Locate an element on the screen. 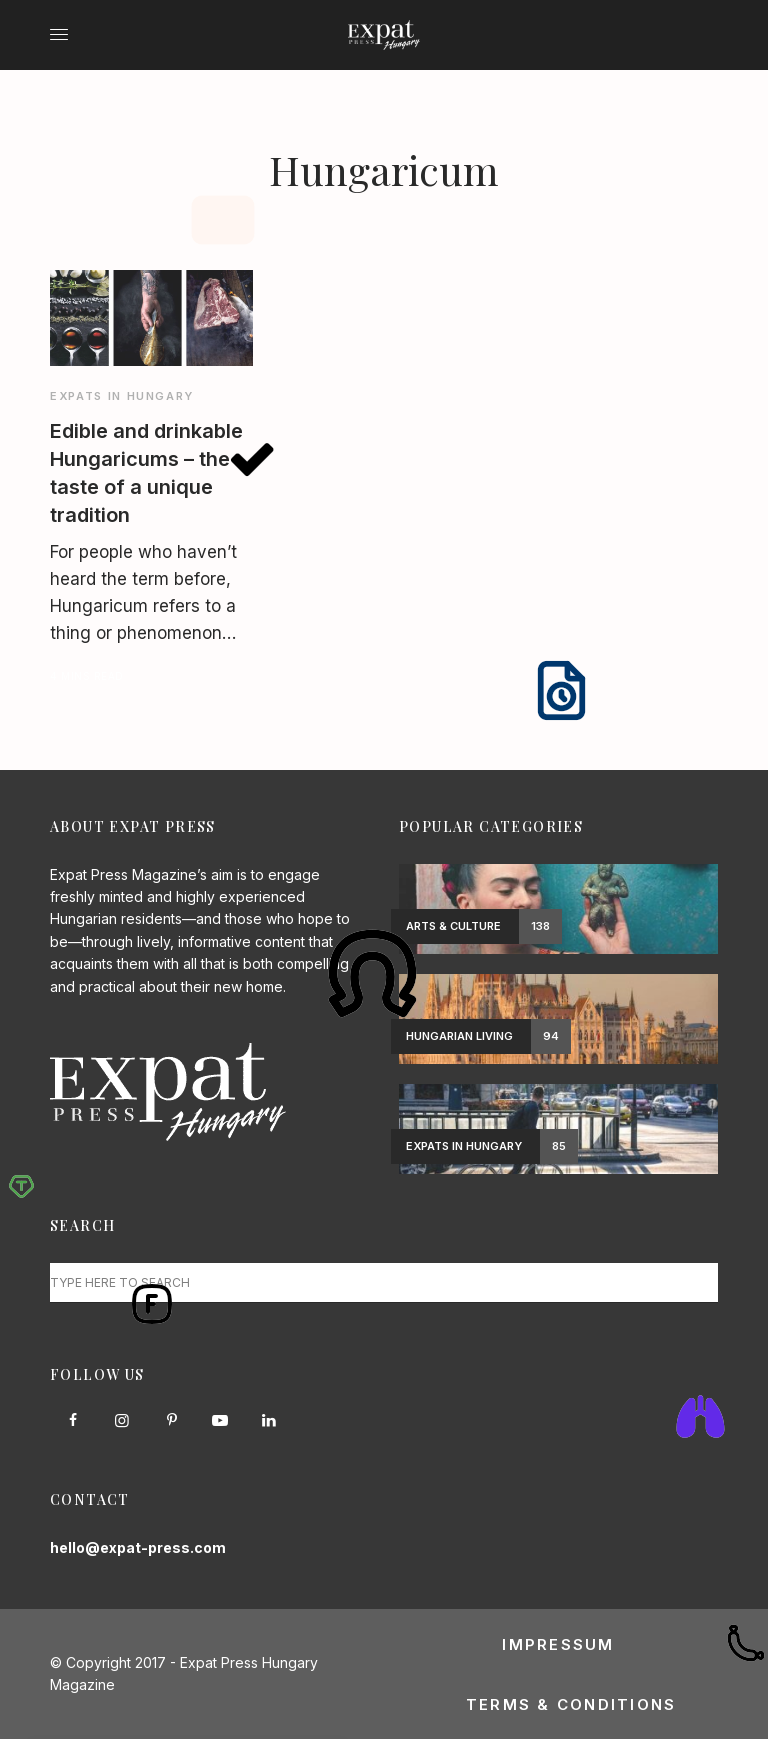 The height and width of the screenshot is (1739, 768). food category or cuisine filter is located at coordinates (745, 1644).